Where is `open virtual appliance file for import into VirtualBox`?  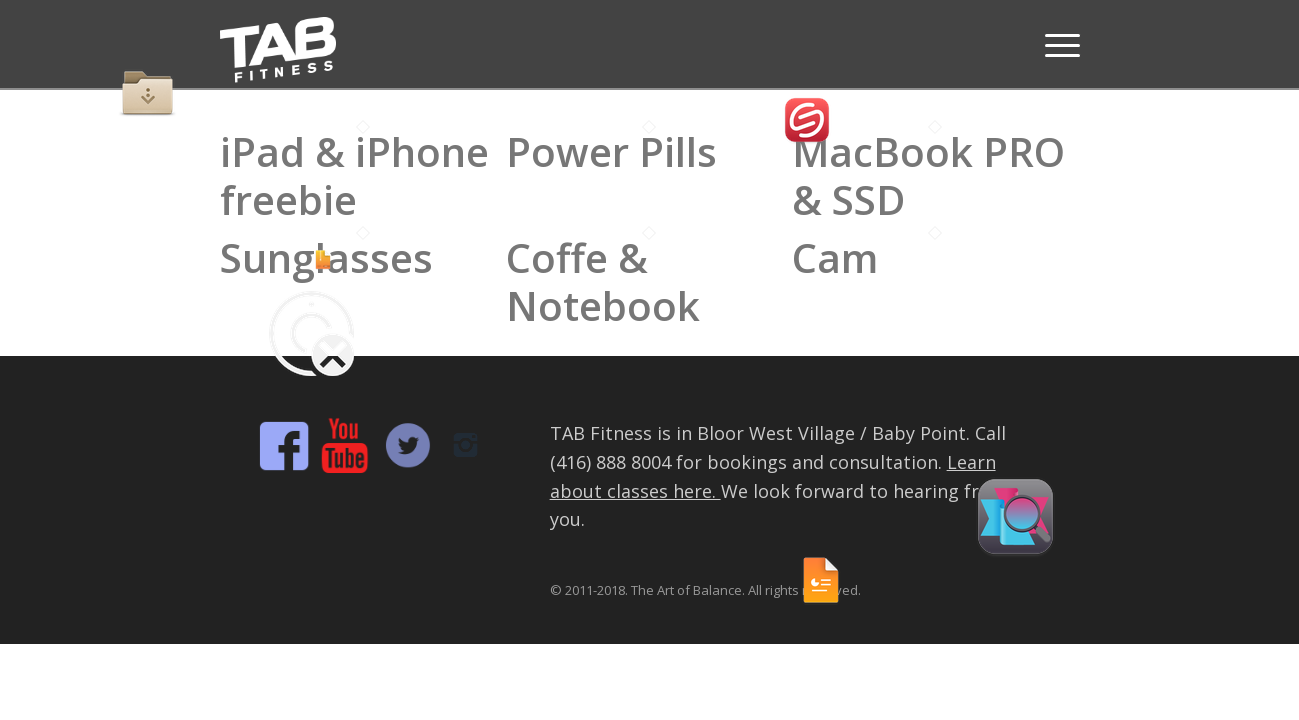
open virtual appliance file for import into VirtualBox is located at coordinates (323, 260).